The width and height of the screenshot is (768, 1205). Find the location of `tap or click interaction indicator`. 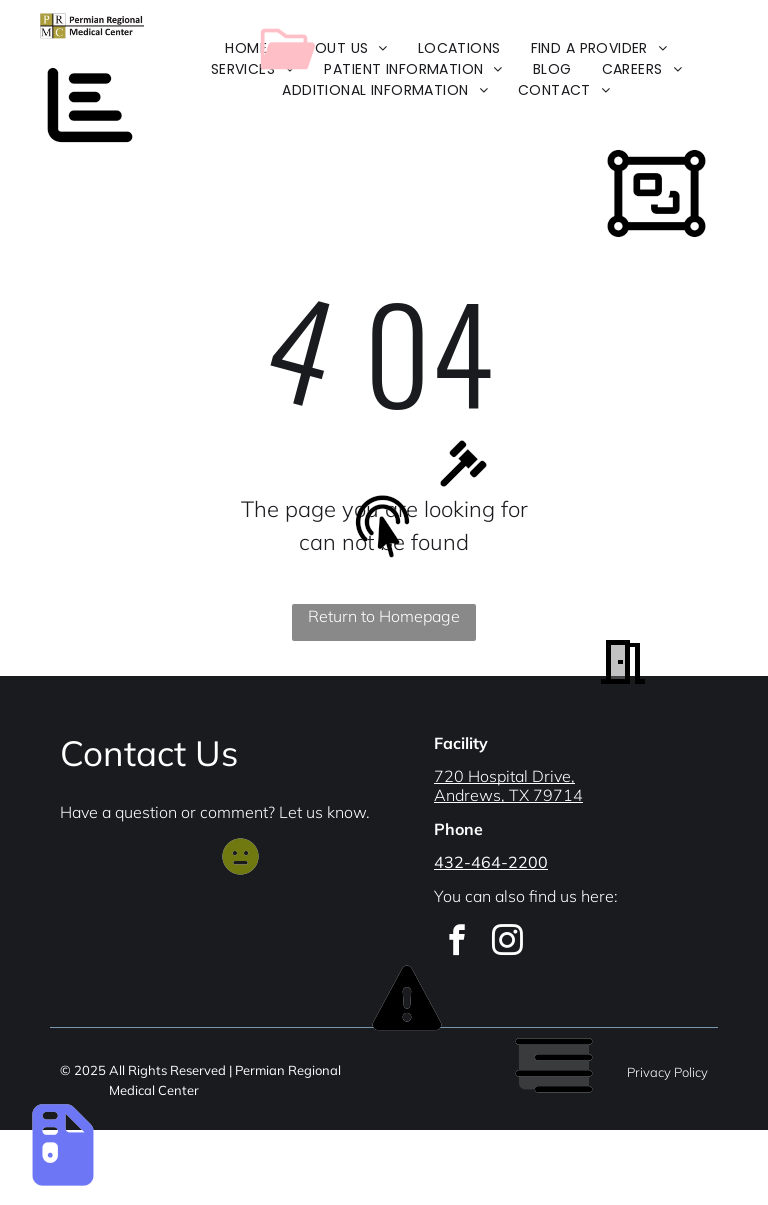

tap or click interaction indicator is located at coordinates (382, 526).